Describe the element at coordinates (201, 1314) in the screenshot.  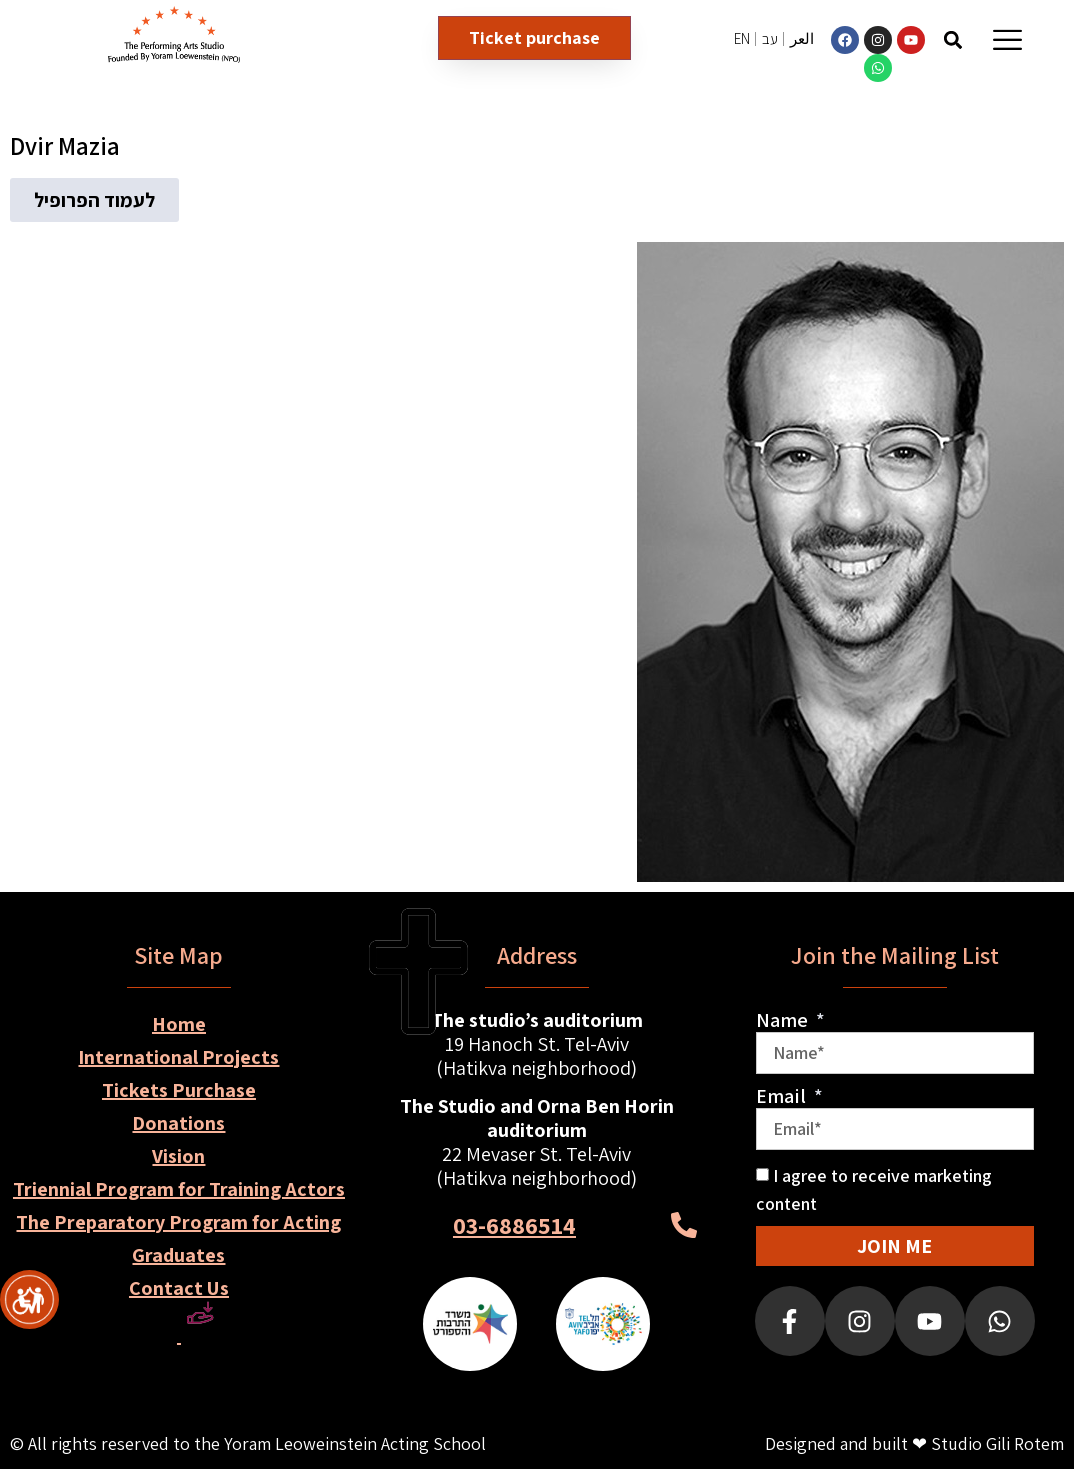
I see `receive or accept an incoming item` at that location.